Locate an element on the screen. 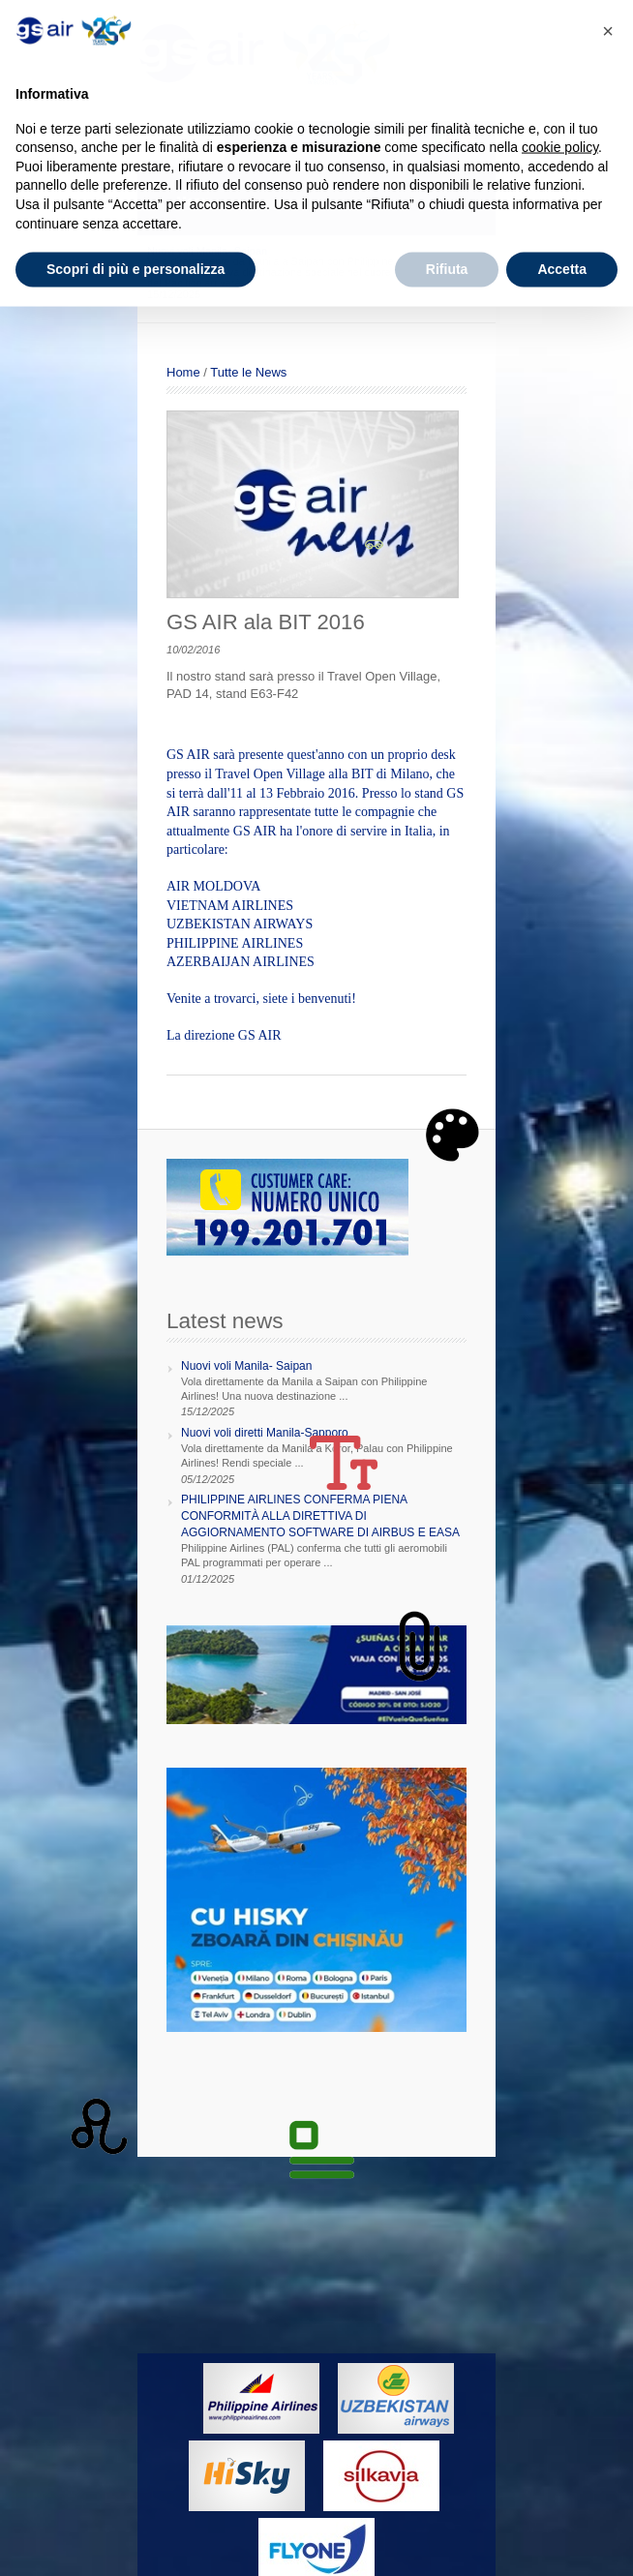 Image resolution: width=633 pixels, height=2576 pixels. attach a file to your message is located at coordinates (419, 1646).